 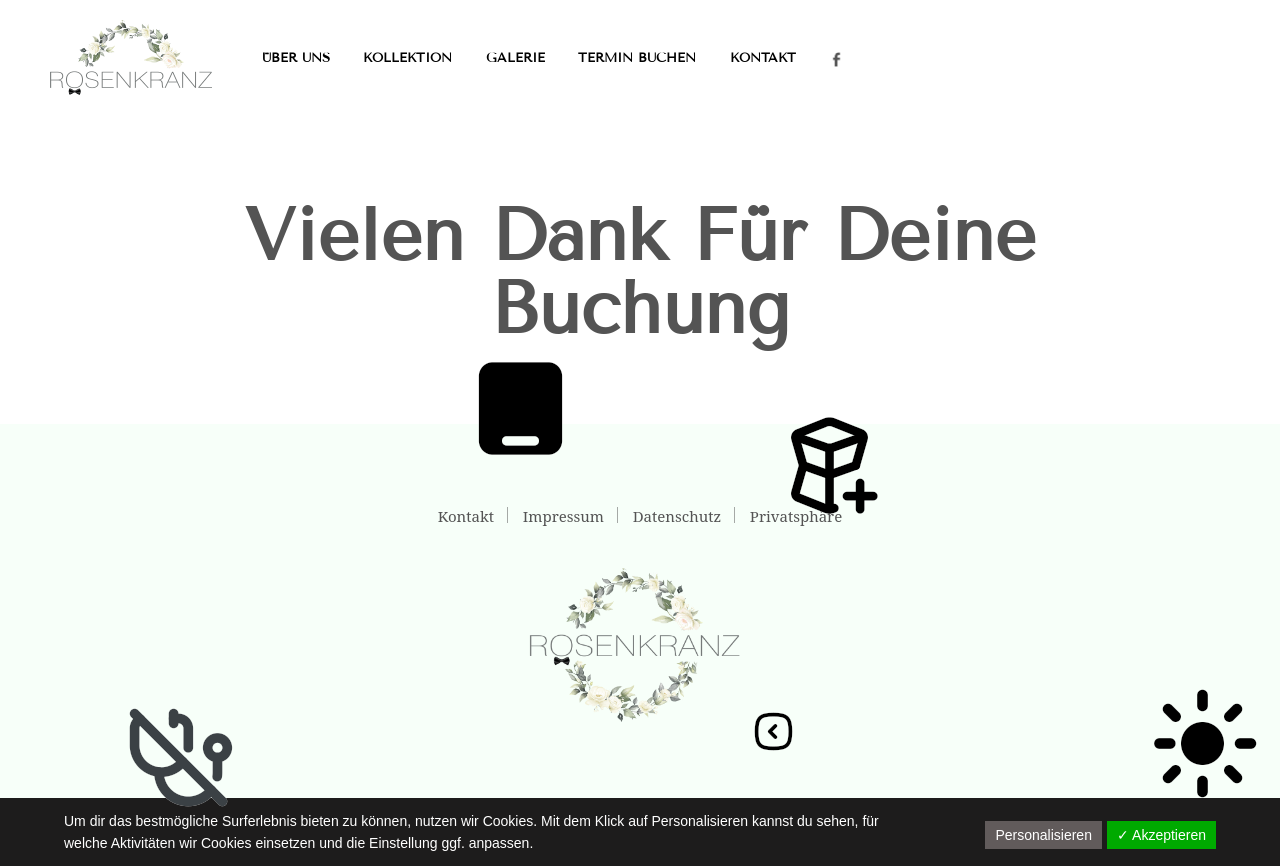 I want to click on go back to the previous screen, so click(x=773, y=731).